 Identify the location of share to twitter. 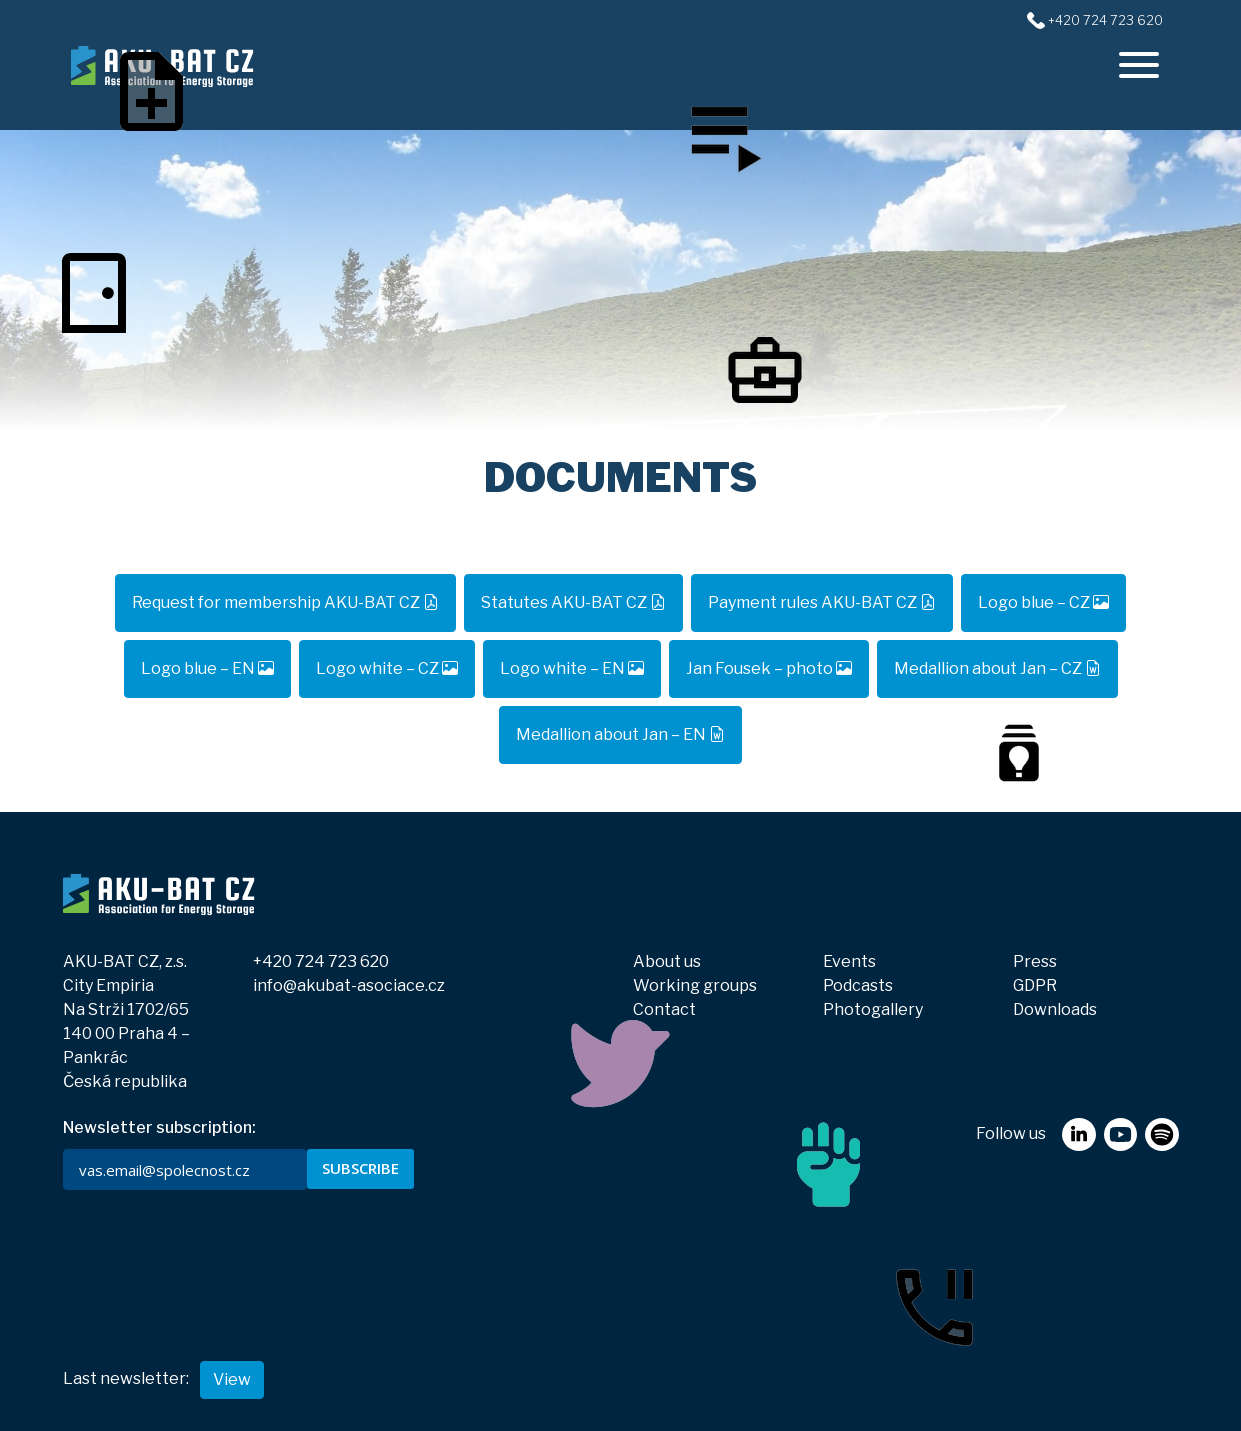
(615, 1060).